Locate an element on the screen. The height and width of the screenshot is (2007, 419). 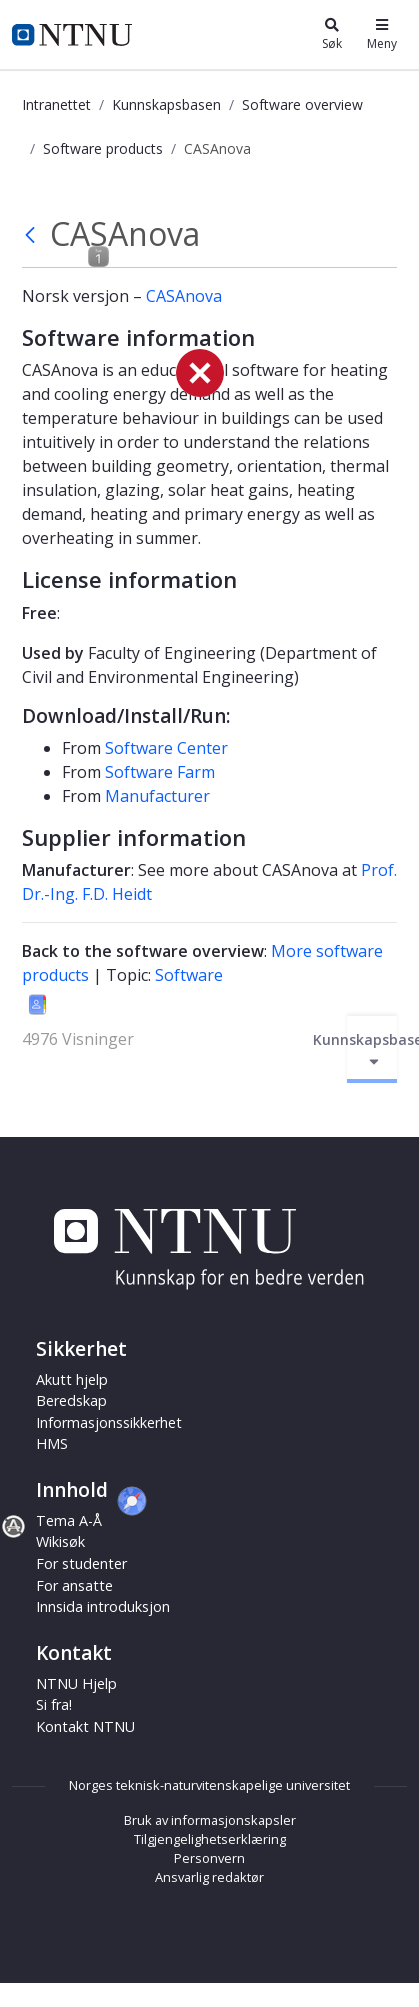
stop or cancel the current action is located at coordinates (200, 373).